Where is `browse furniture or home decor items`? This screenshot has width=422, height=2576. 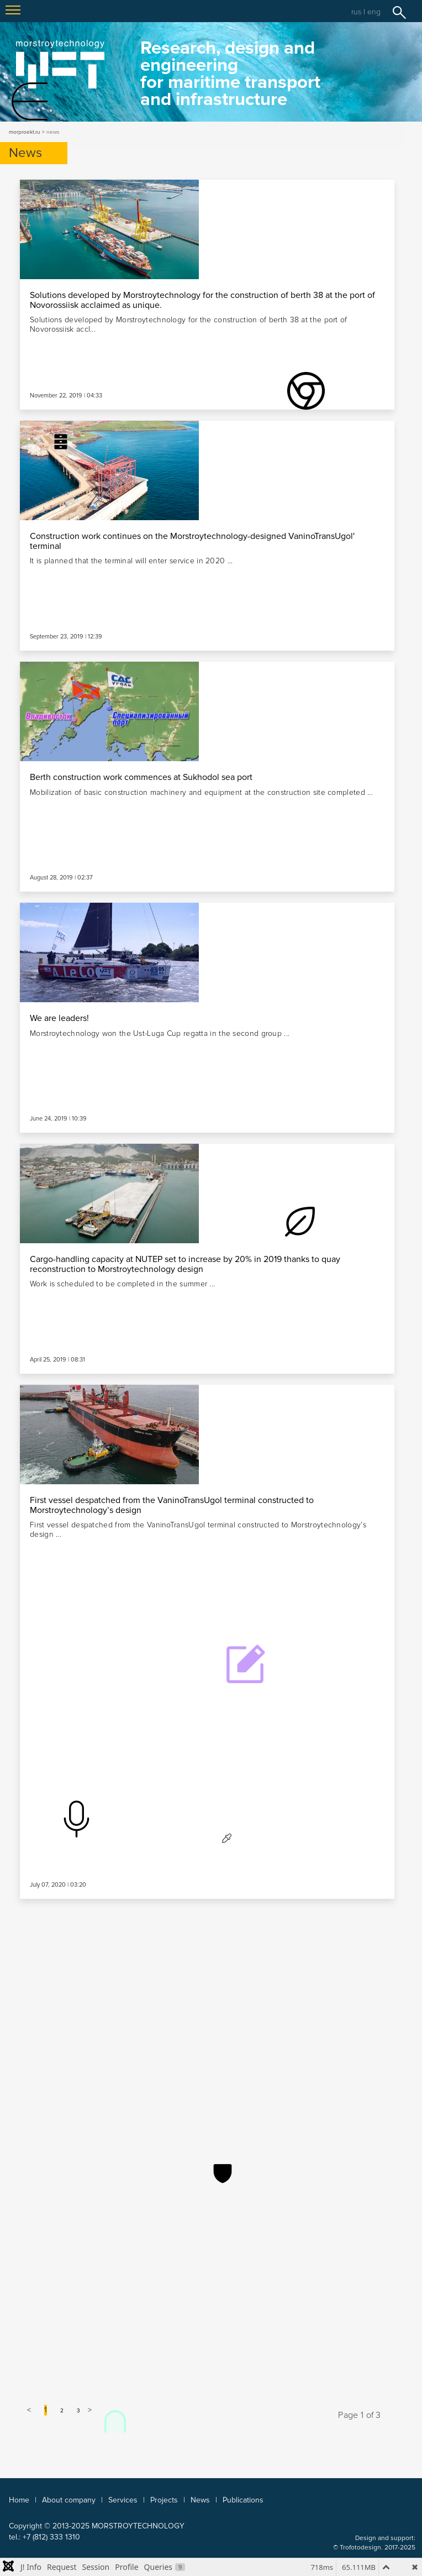
browse furniture or home decor items is located at coordinates (61, 442).